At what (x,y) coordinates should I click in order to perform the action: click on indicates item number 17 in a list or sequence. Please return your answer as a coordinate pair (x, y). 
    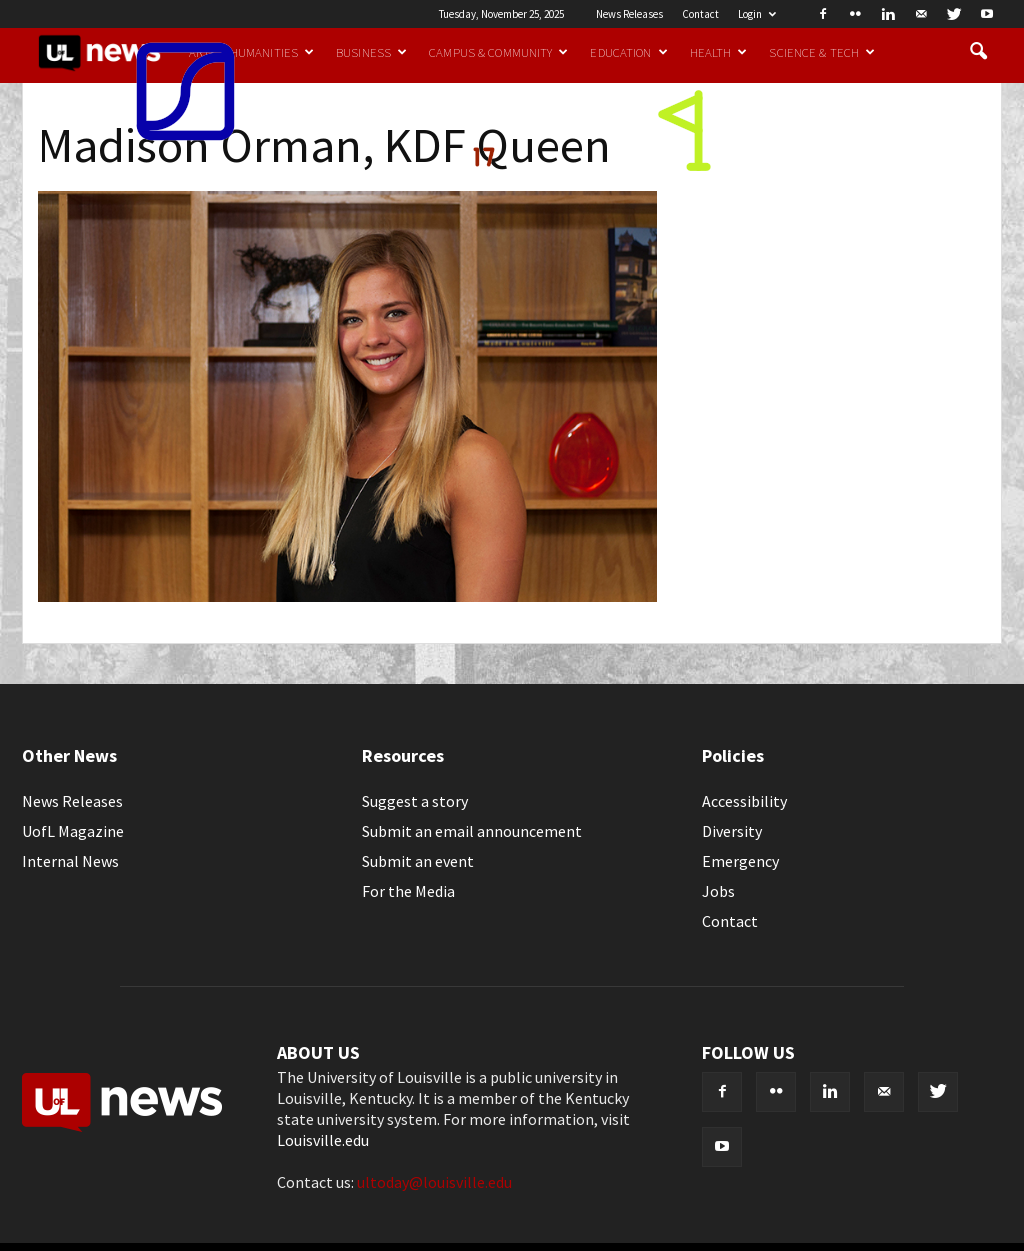
    Looking at the image, I should click on (483, 157).